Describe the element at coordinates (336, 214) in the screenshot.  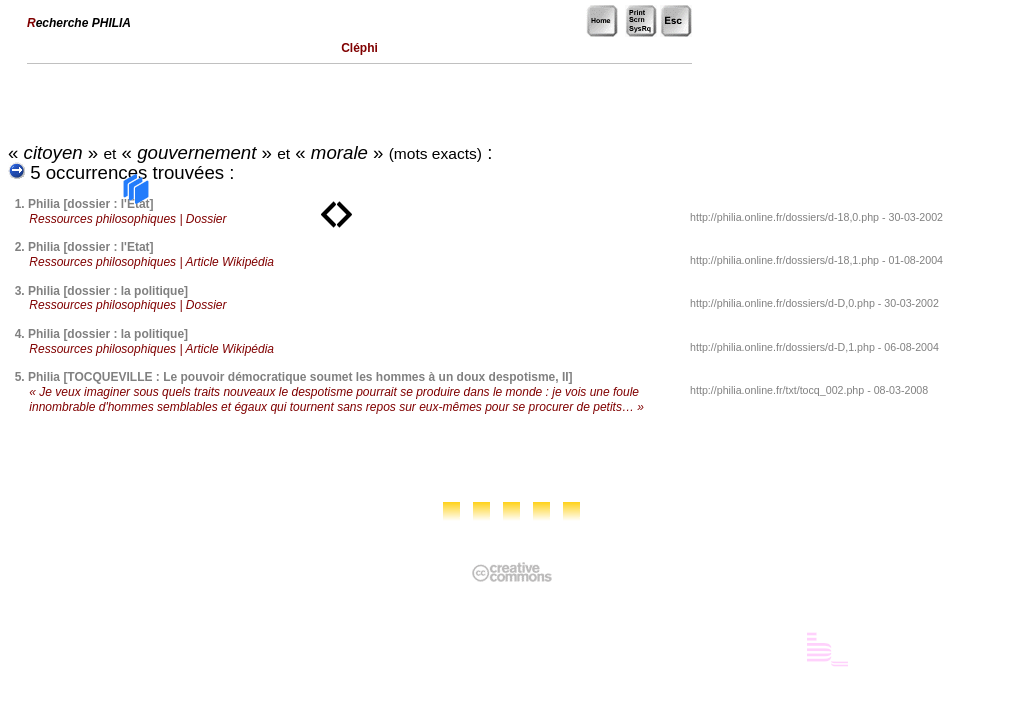
I see `open the Sam's Club app` at that location.